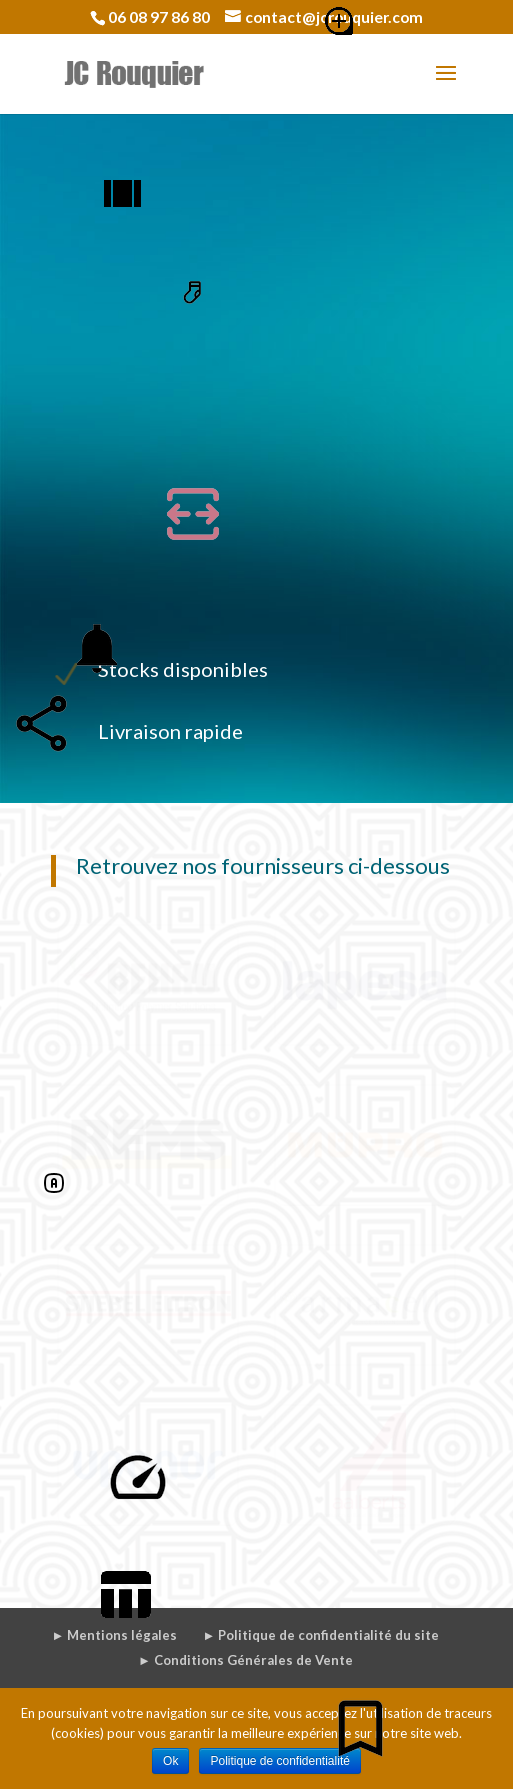 Image resolution: width=513 pixels, height=1789 pixels. I want to click on bookmark this item, so click(360, 1728).